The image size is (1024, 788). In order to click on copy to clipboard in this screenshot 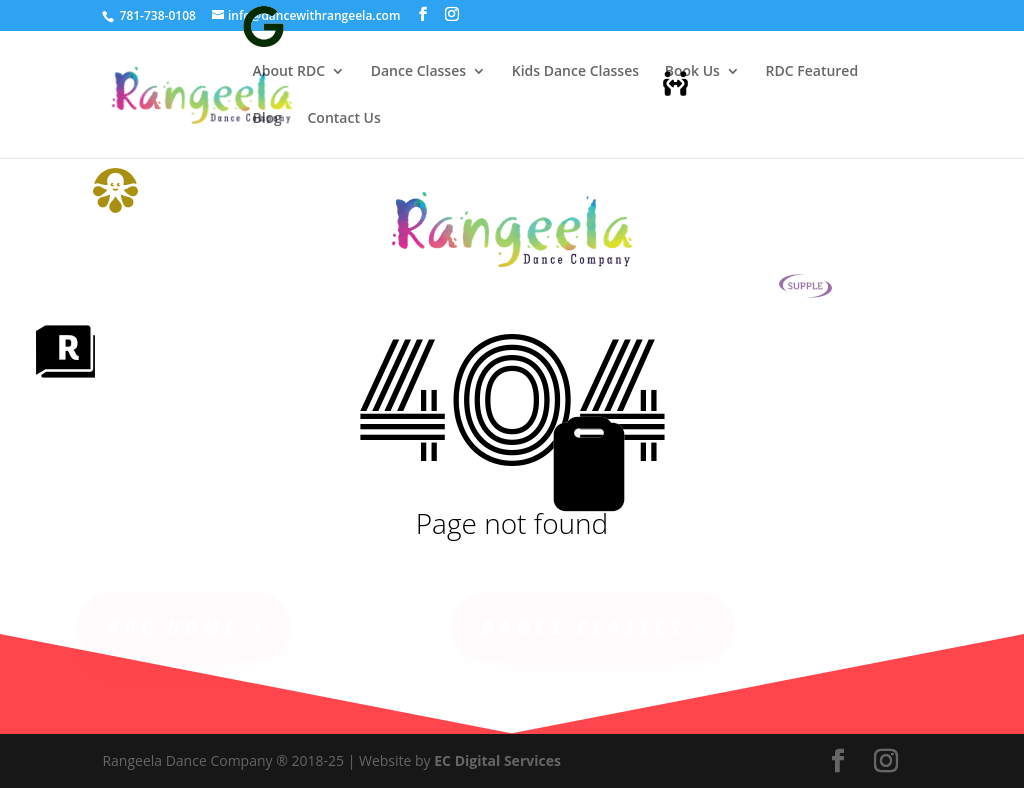, I will do `click(589, 464)`.